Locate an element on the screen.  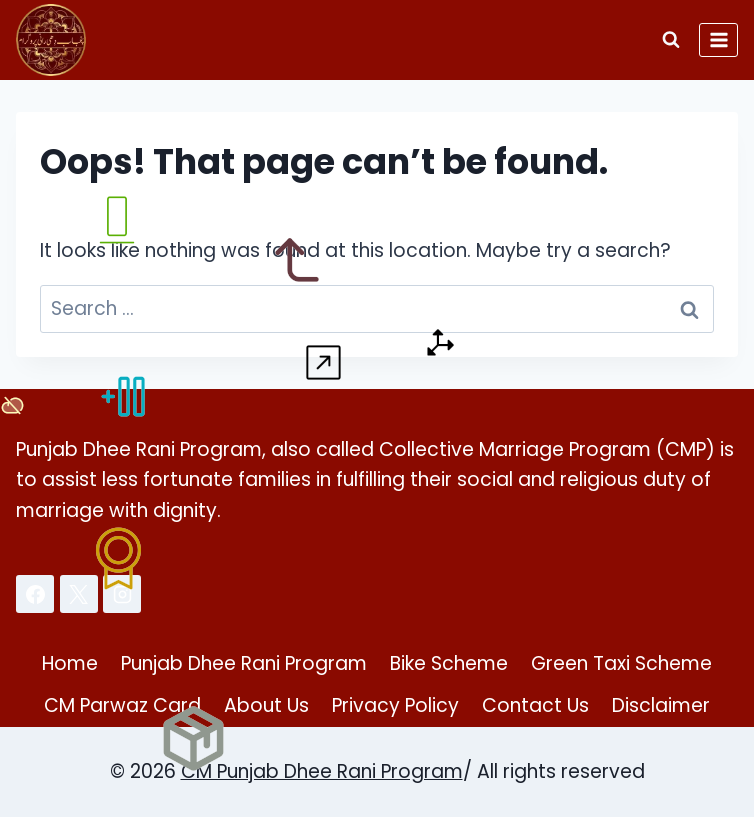
go back and up in navigation is located at coordinates (297, 260).